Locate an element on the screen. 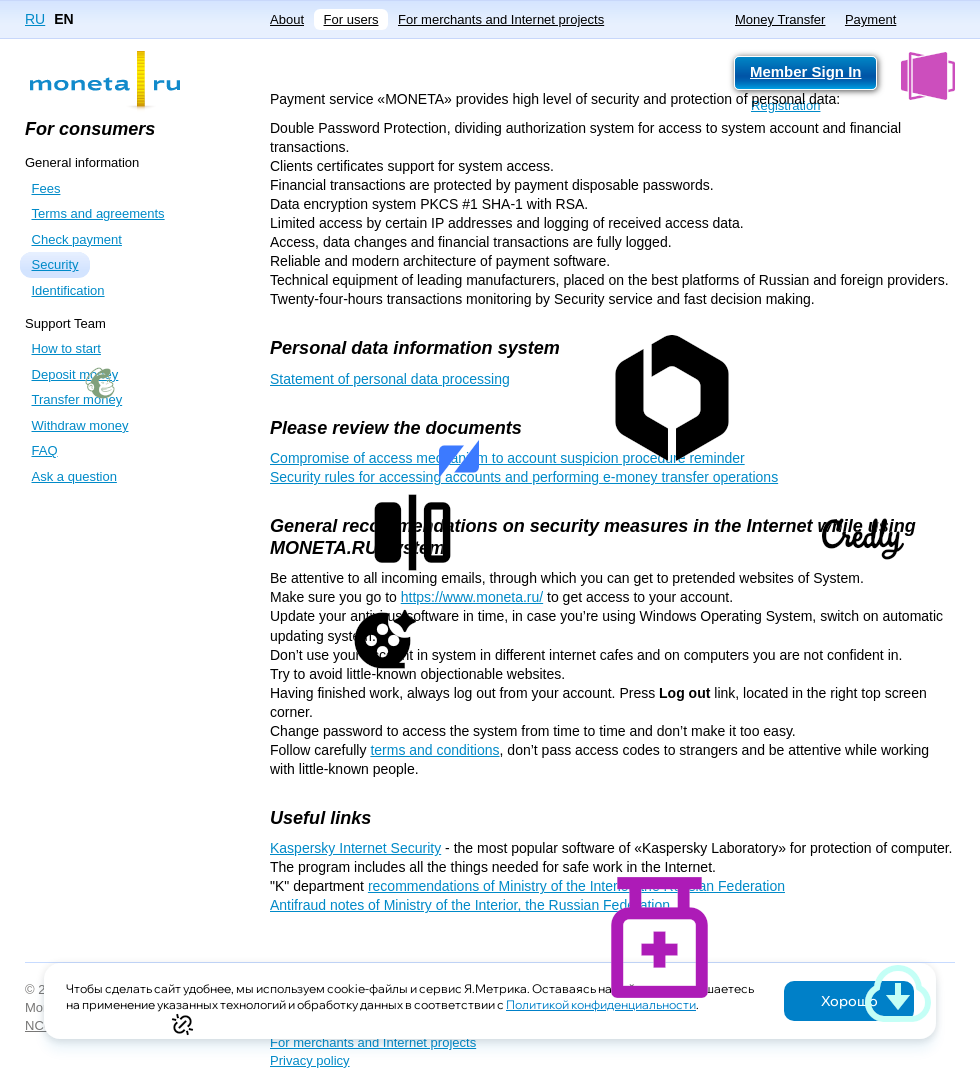 This screenshot has height=1079, width=980. unlink or break a connected URL is located at coordinates (182, 1024).